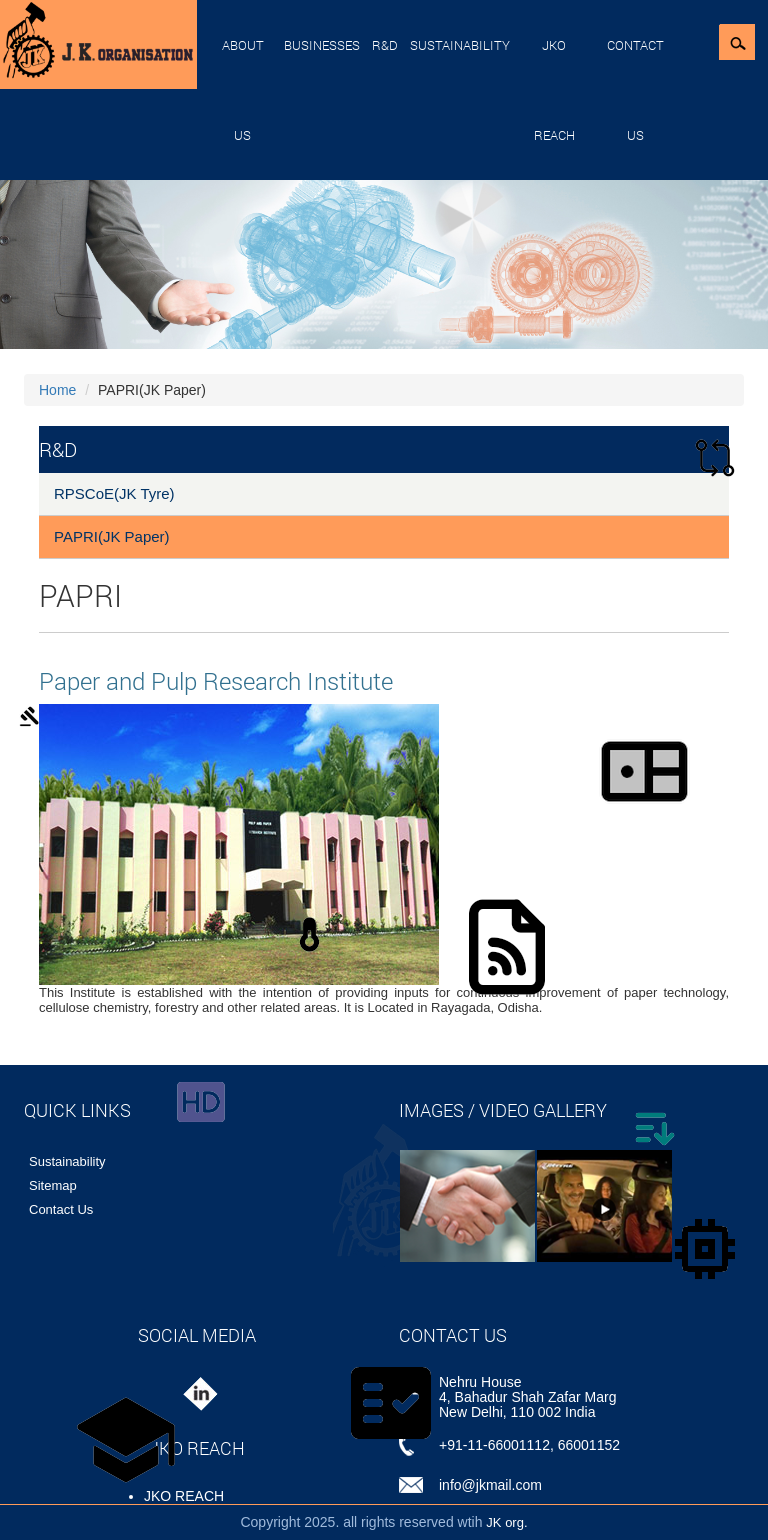  Describe the element at coordinates (126, 1440) in the screenshot. I see `access education or learning features` at that location.